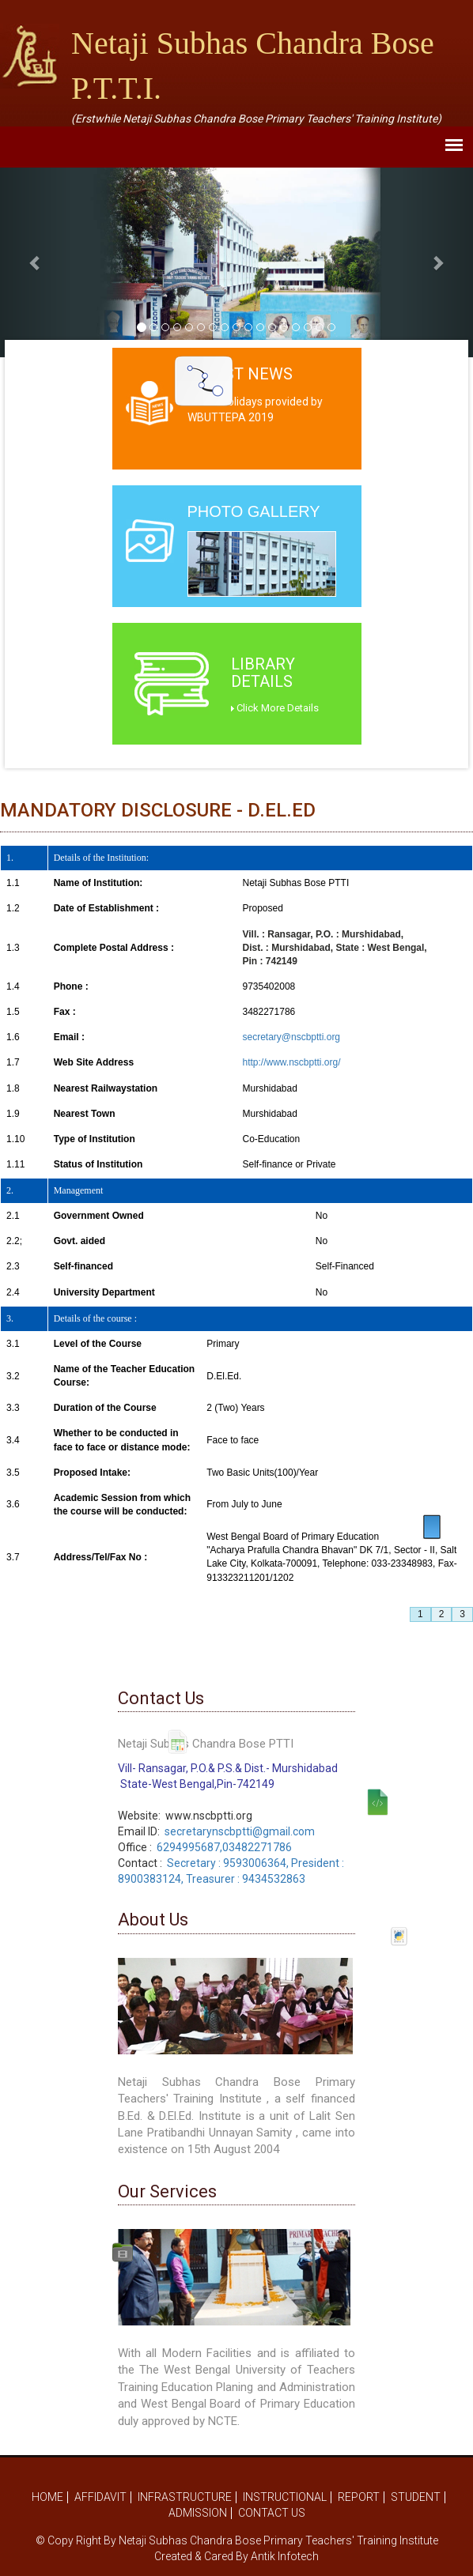 This screenshot has width=473, height=2576. Describe the element at coordinates (432, 1527) in the screenshot. I see `iPad Air device icon` at that location.